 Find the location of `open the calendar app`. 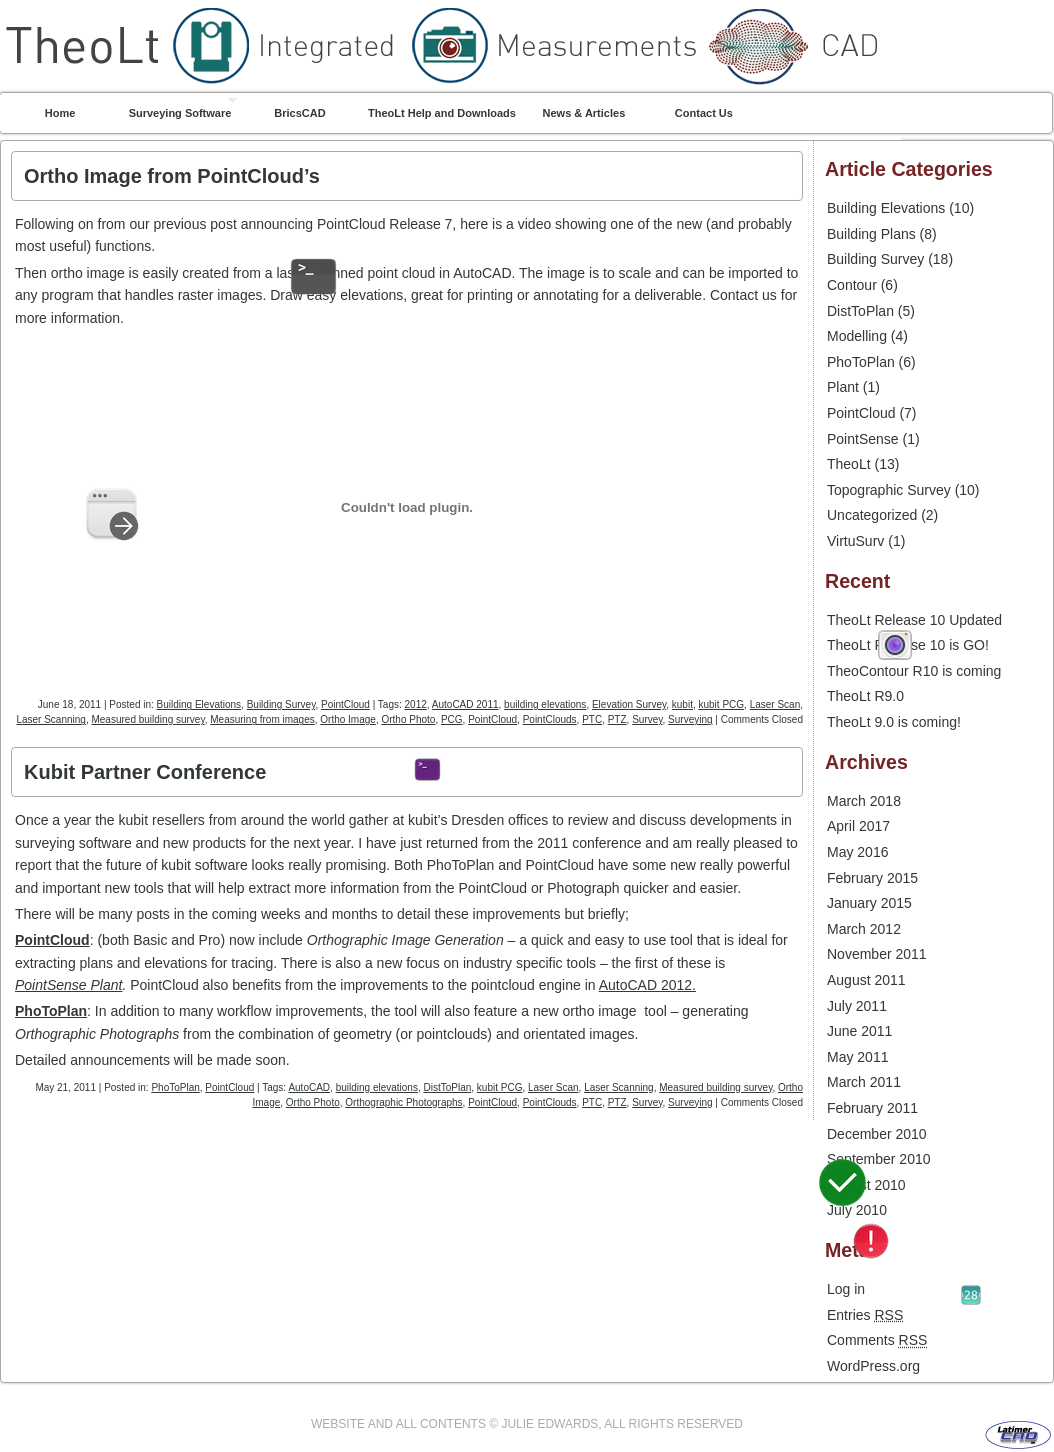

open the calendar app is located at coordinates (971, 1295).